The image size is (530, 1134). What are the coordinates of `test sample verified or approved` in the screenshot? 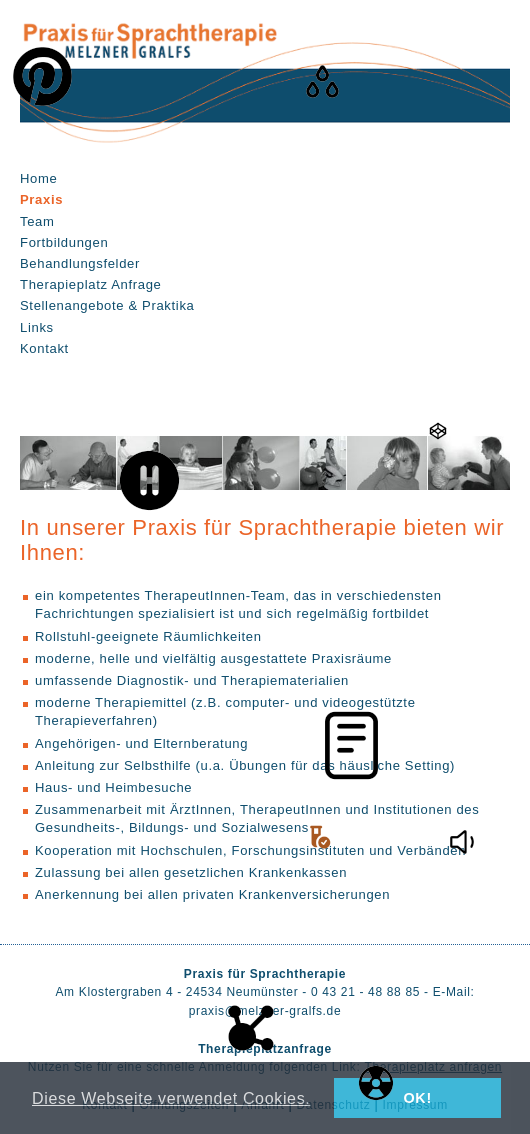 It's located at (319, 836).